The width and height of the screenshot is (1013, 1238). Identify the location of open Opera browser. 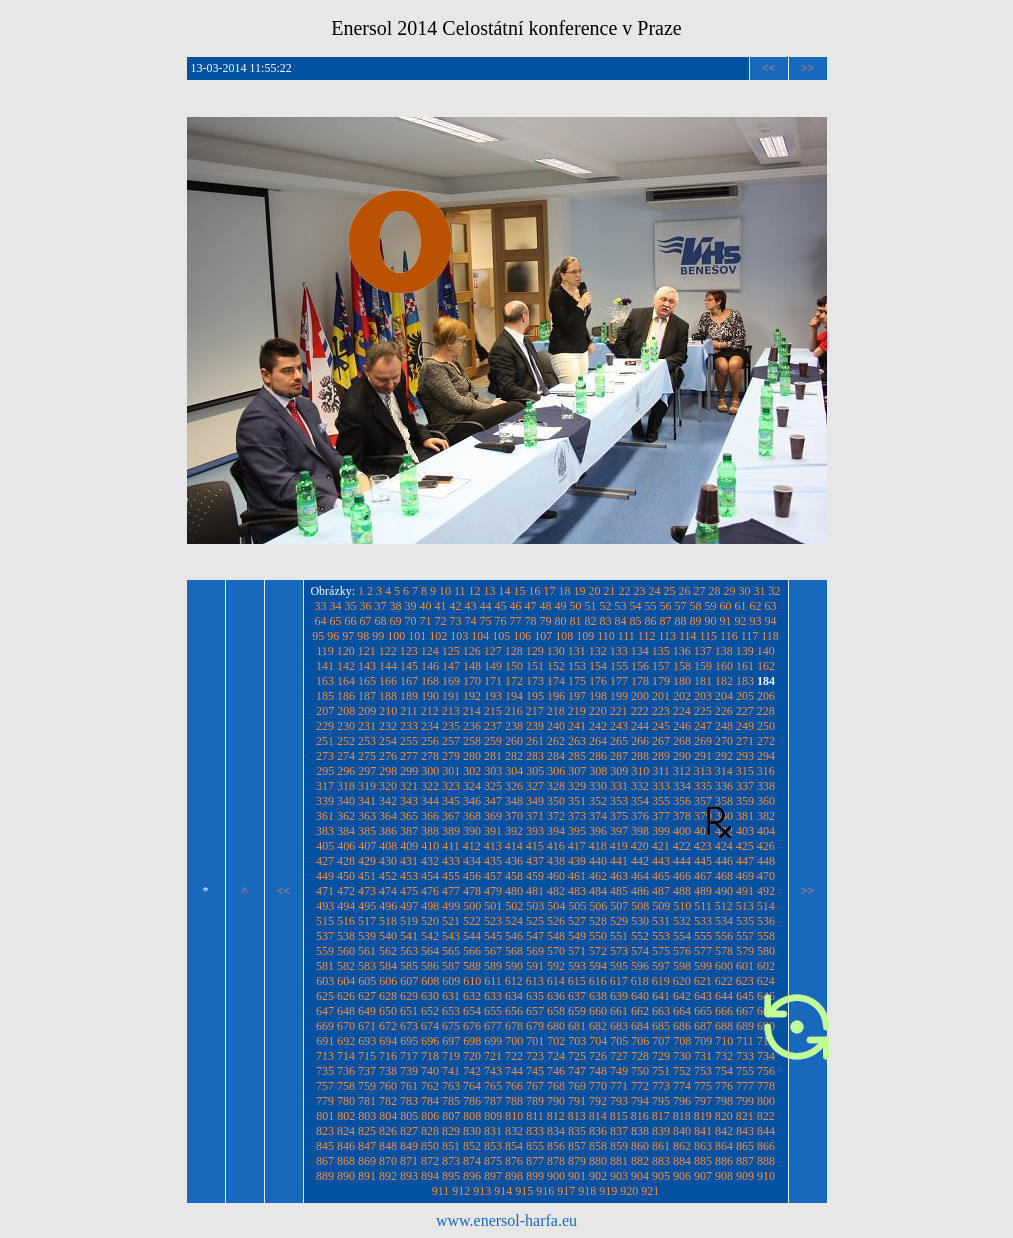
(400, 242).